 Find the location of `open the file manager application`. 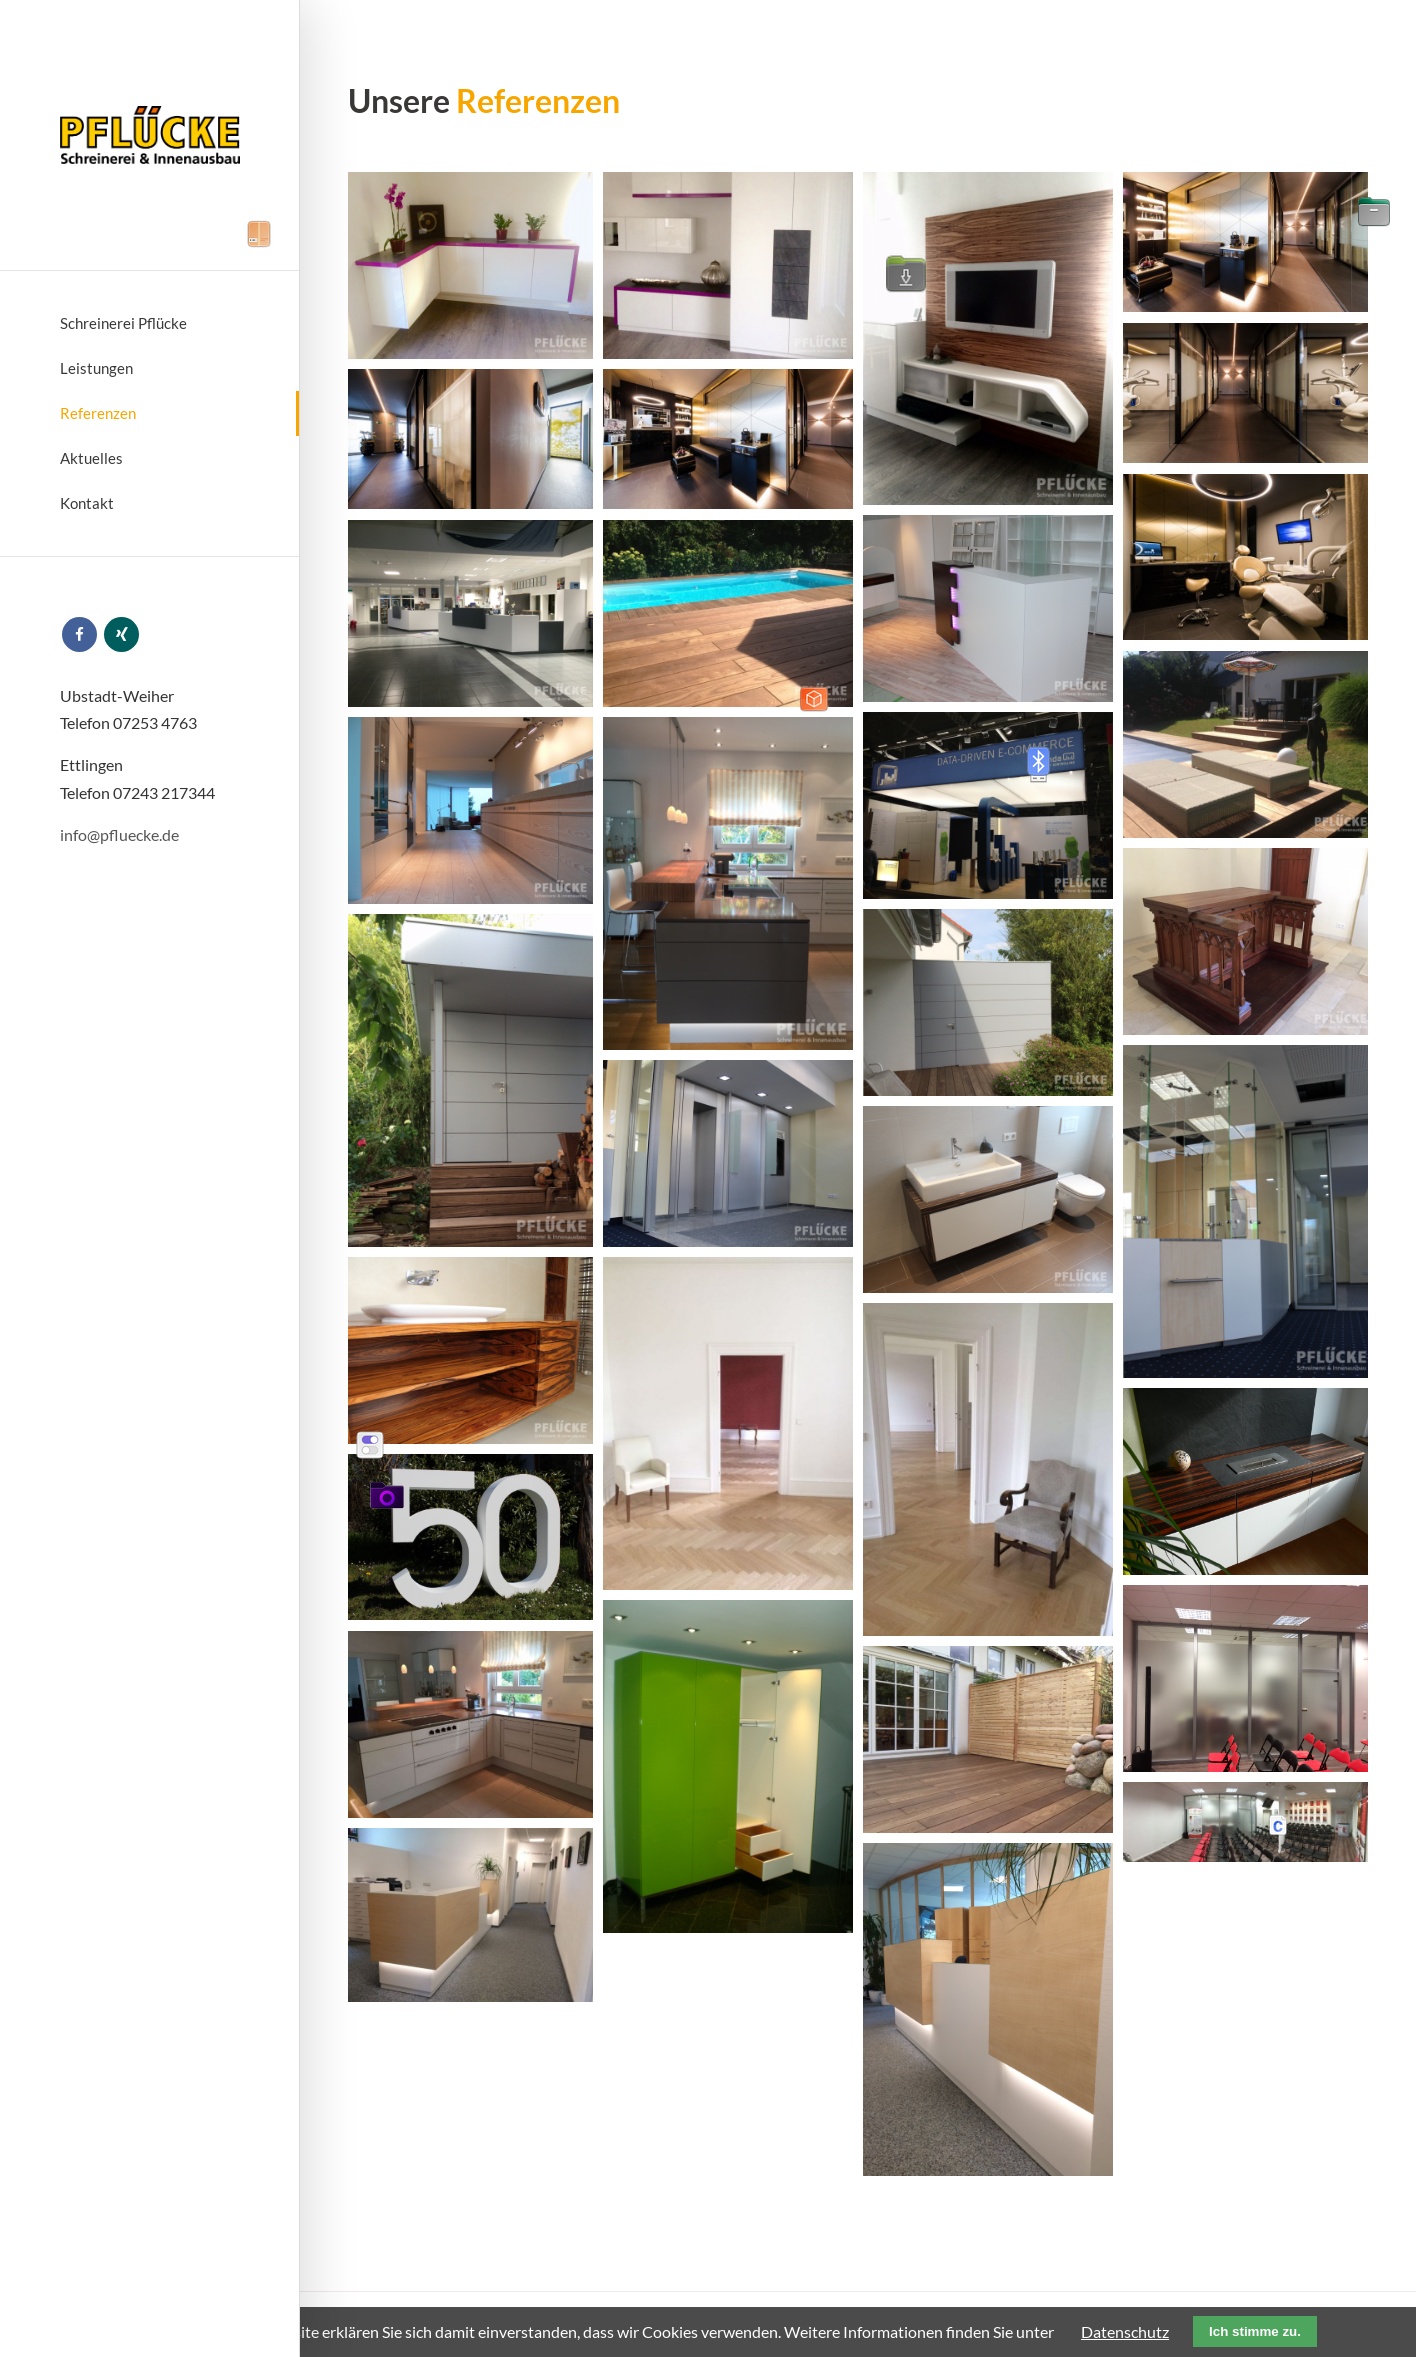

open the file manager application is located at coordinates (1374, 211).